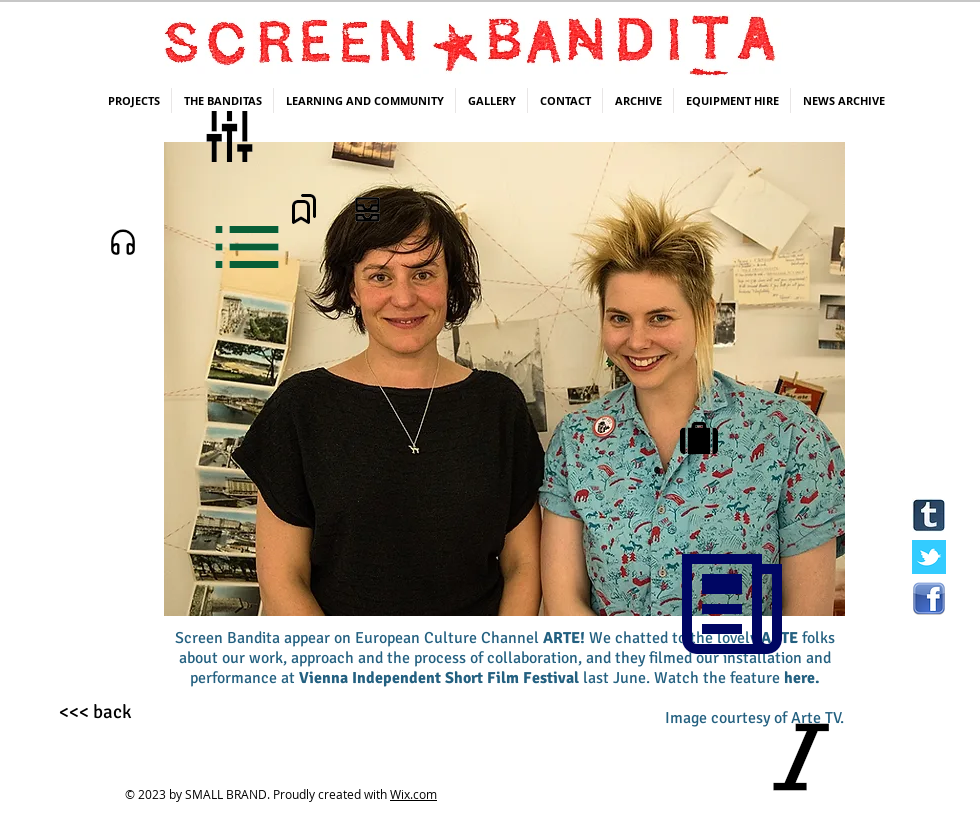 This screenshot has height=836, width=980. What do you see at coordinates (123, 243) in the screenshot?
I see `listen to audio or music` at bounding box center [123, 243].